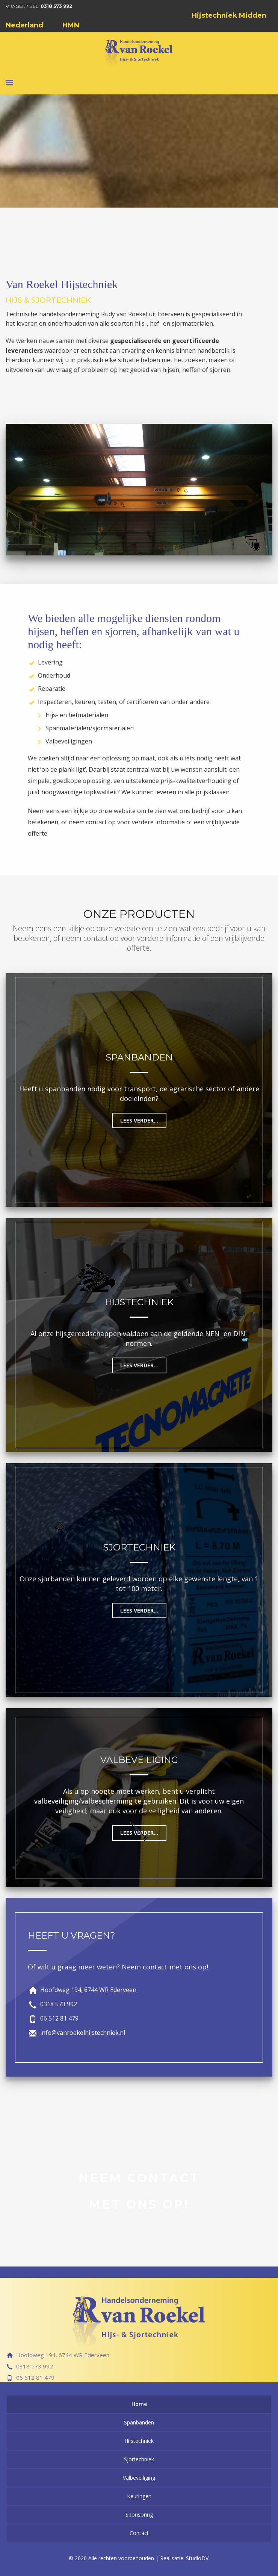 The width and height of the screenshot is (278, 2576). I want to click on indicates private first class military rank, so click(60, 1526).